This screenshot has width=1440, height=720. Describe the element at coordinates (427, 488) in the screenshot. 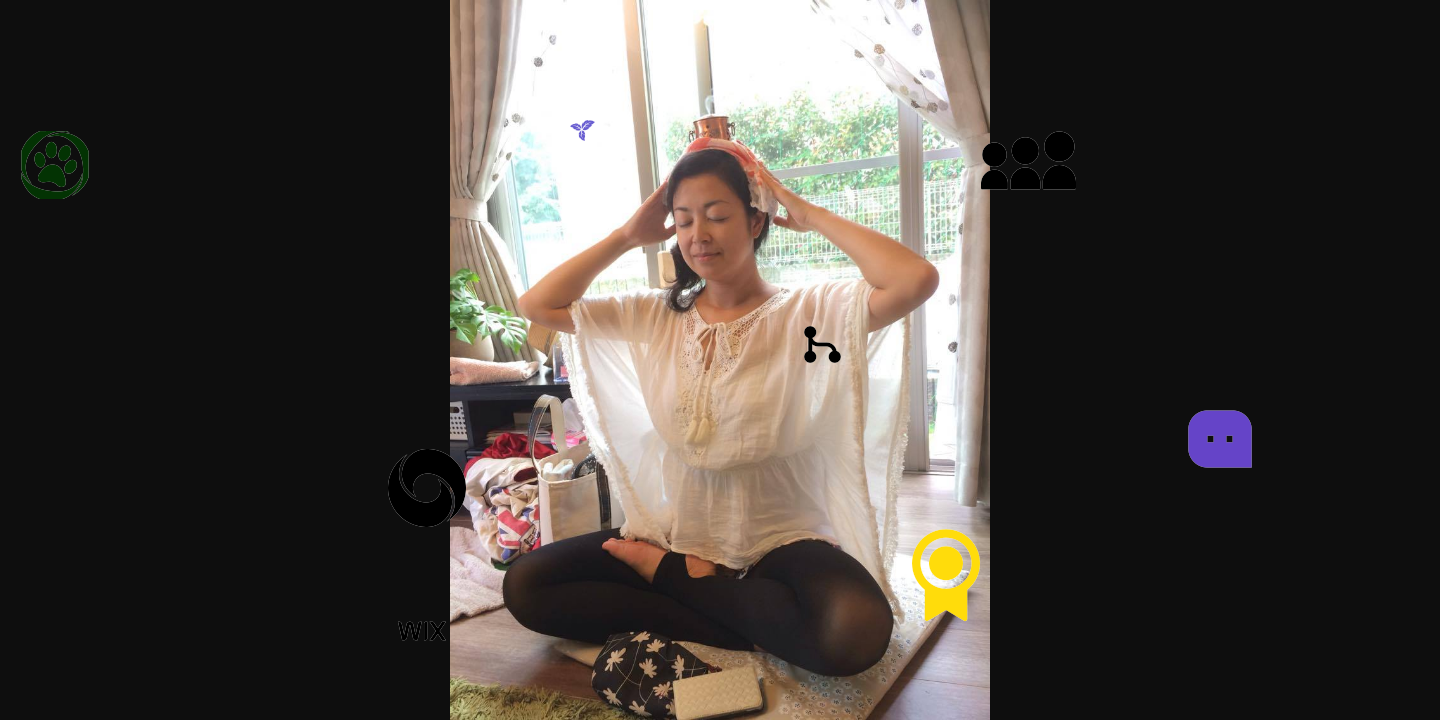

I see `deepmind company logo` at that location.